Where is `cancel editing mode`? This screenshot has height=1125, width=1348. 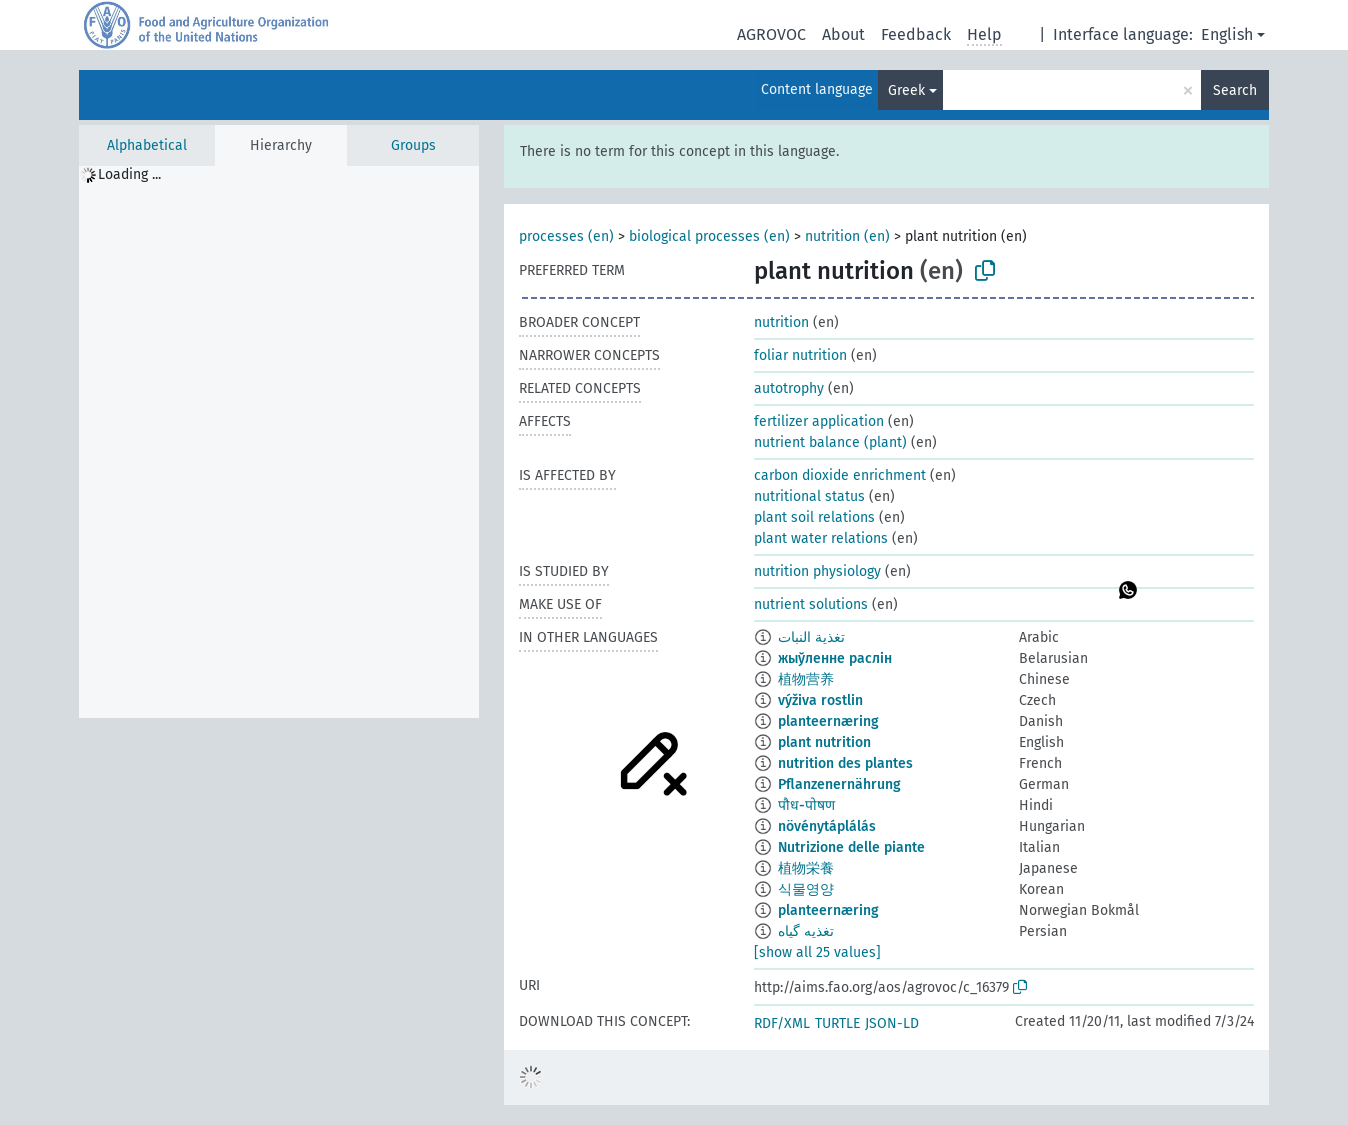 cancel editing mode is located at coordinates (650, 759).